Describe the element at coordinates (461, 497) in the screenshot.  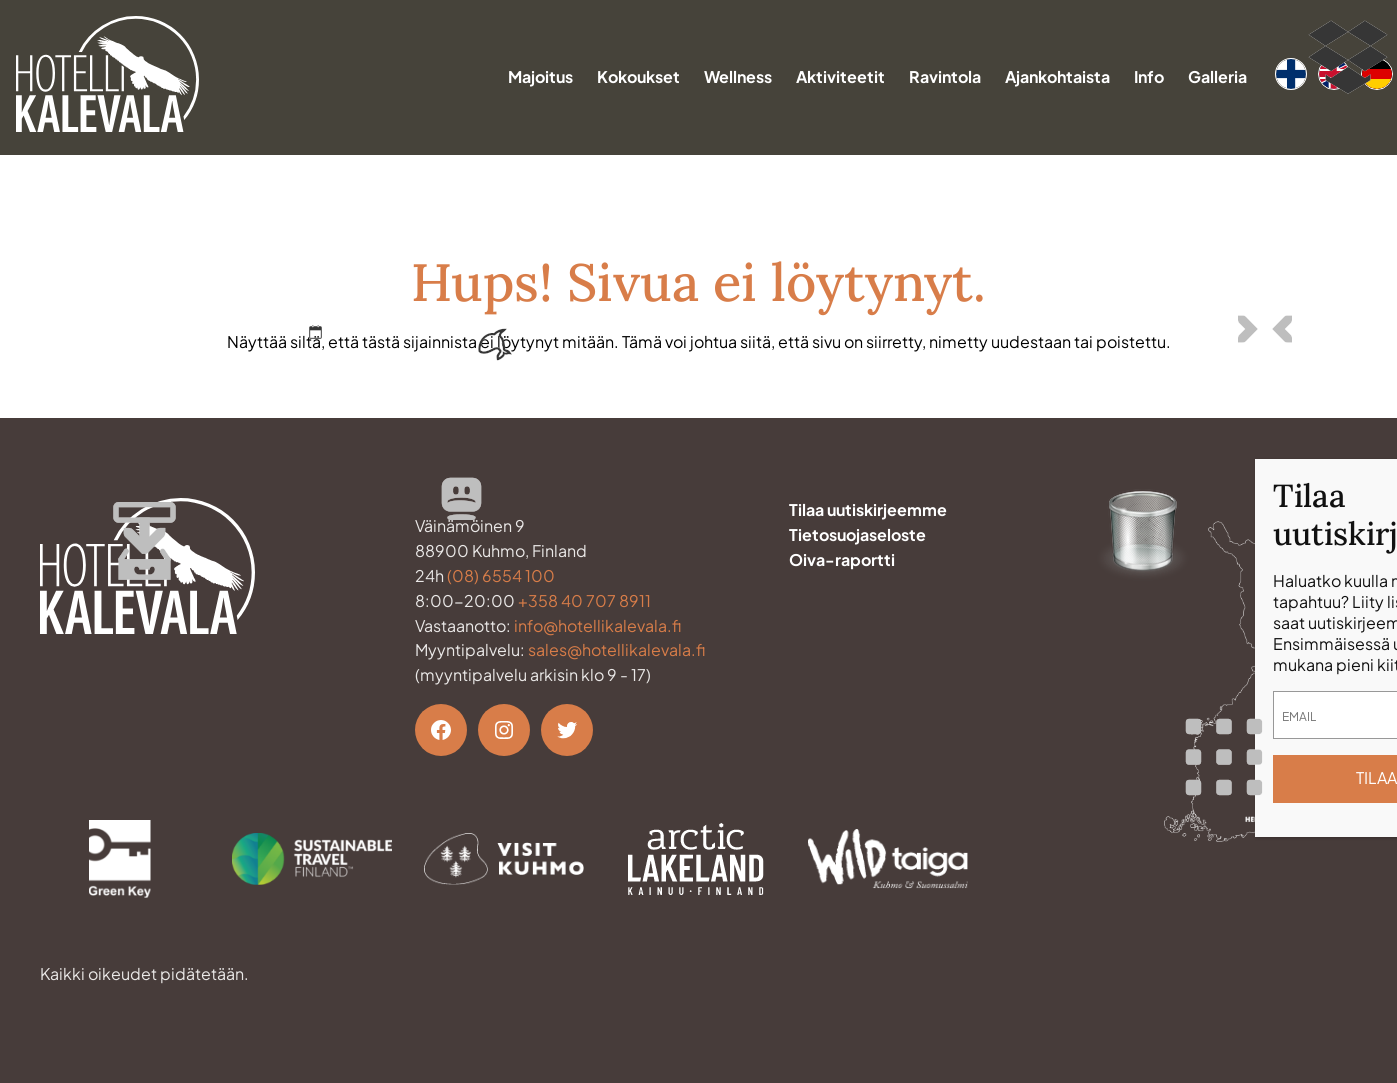
I see `indicates a system error or computer failure` at that location.